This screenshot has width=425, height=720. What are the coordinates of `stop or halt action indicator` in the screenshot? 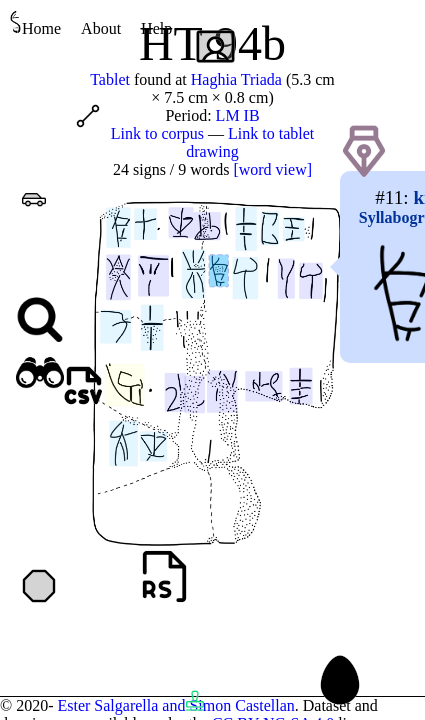 It's located at (39, 586).